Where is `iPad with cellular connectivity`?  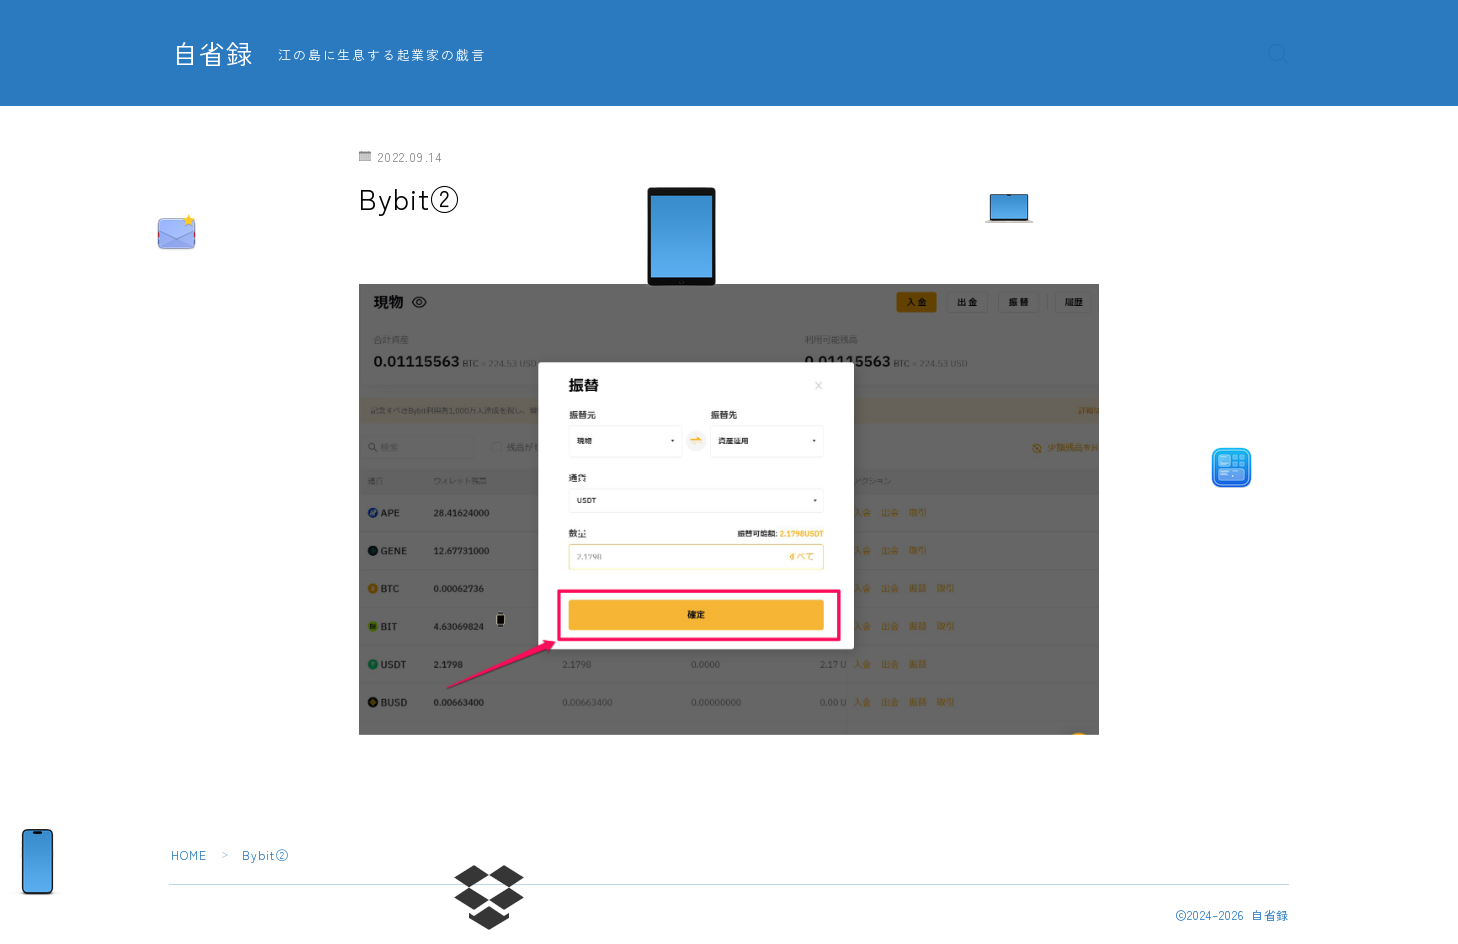 iPad with cellular connectivity is located at coordinates (681, 237).